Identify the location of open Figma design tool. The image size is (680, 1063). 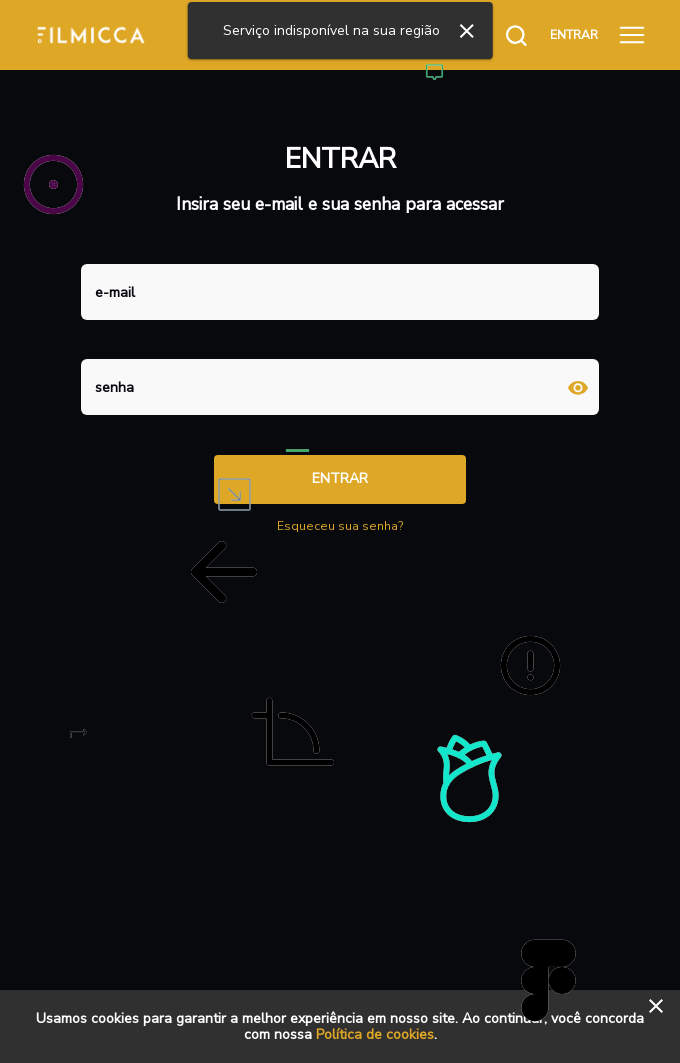
(548, 980).